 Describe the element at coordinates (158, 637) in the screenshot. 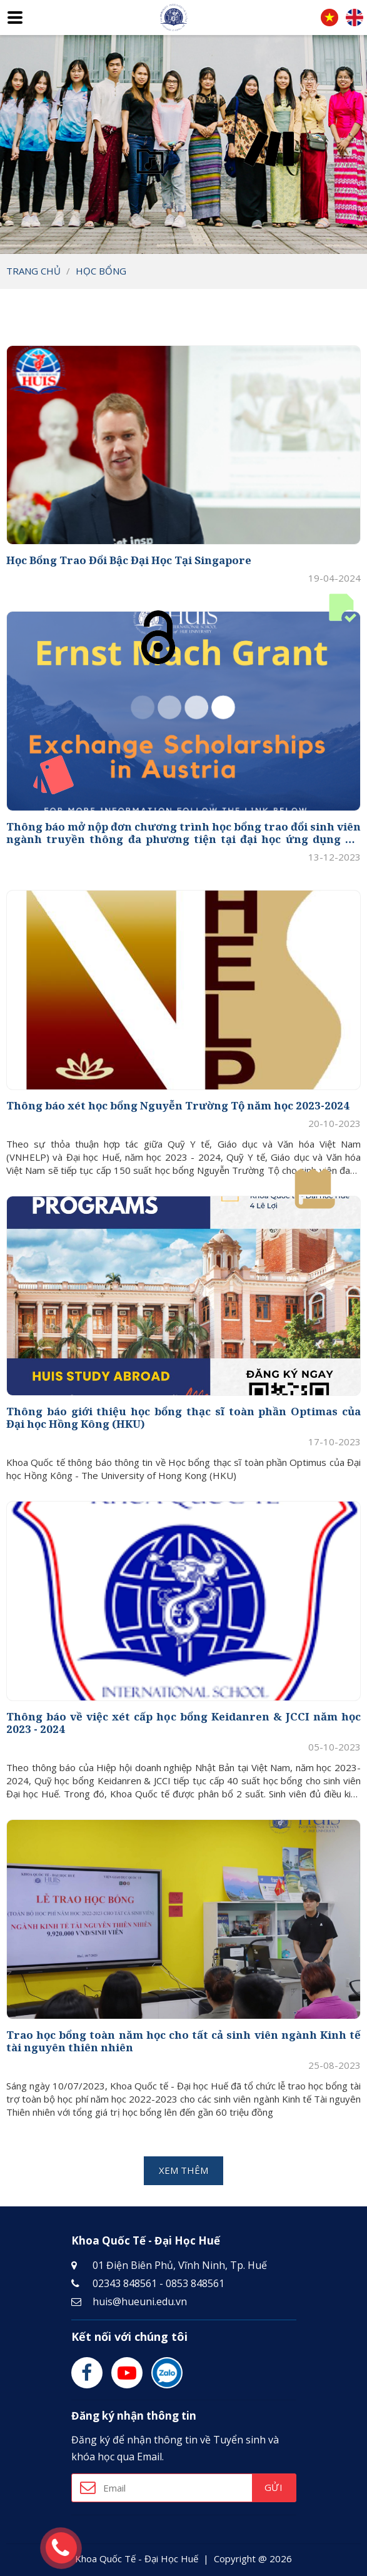

I see `indicates open access content available without subscription` at that location.